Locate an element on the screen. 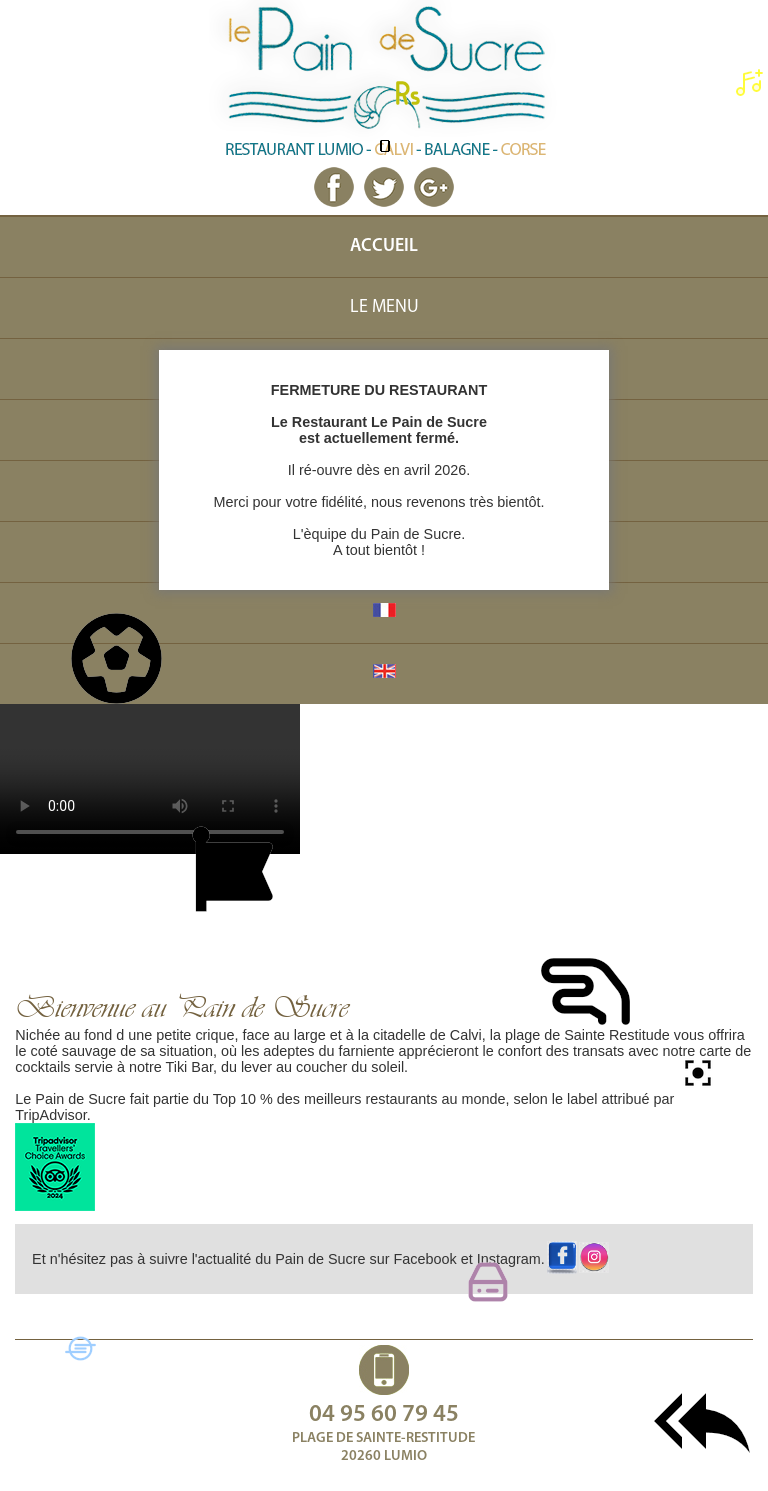  access storage or drive settings is located at coordinates (488, 1282).